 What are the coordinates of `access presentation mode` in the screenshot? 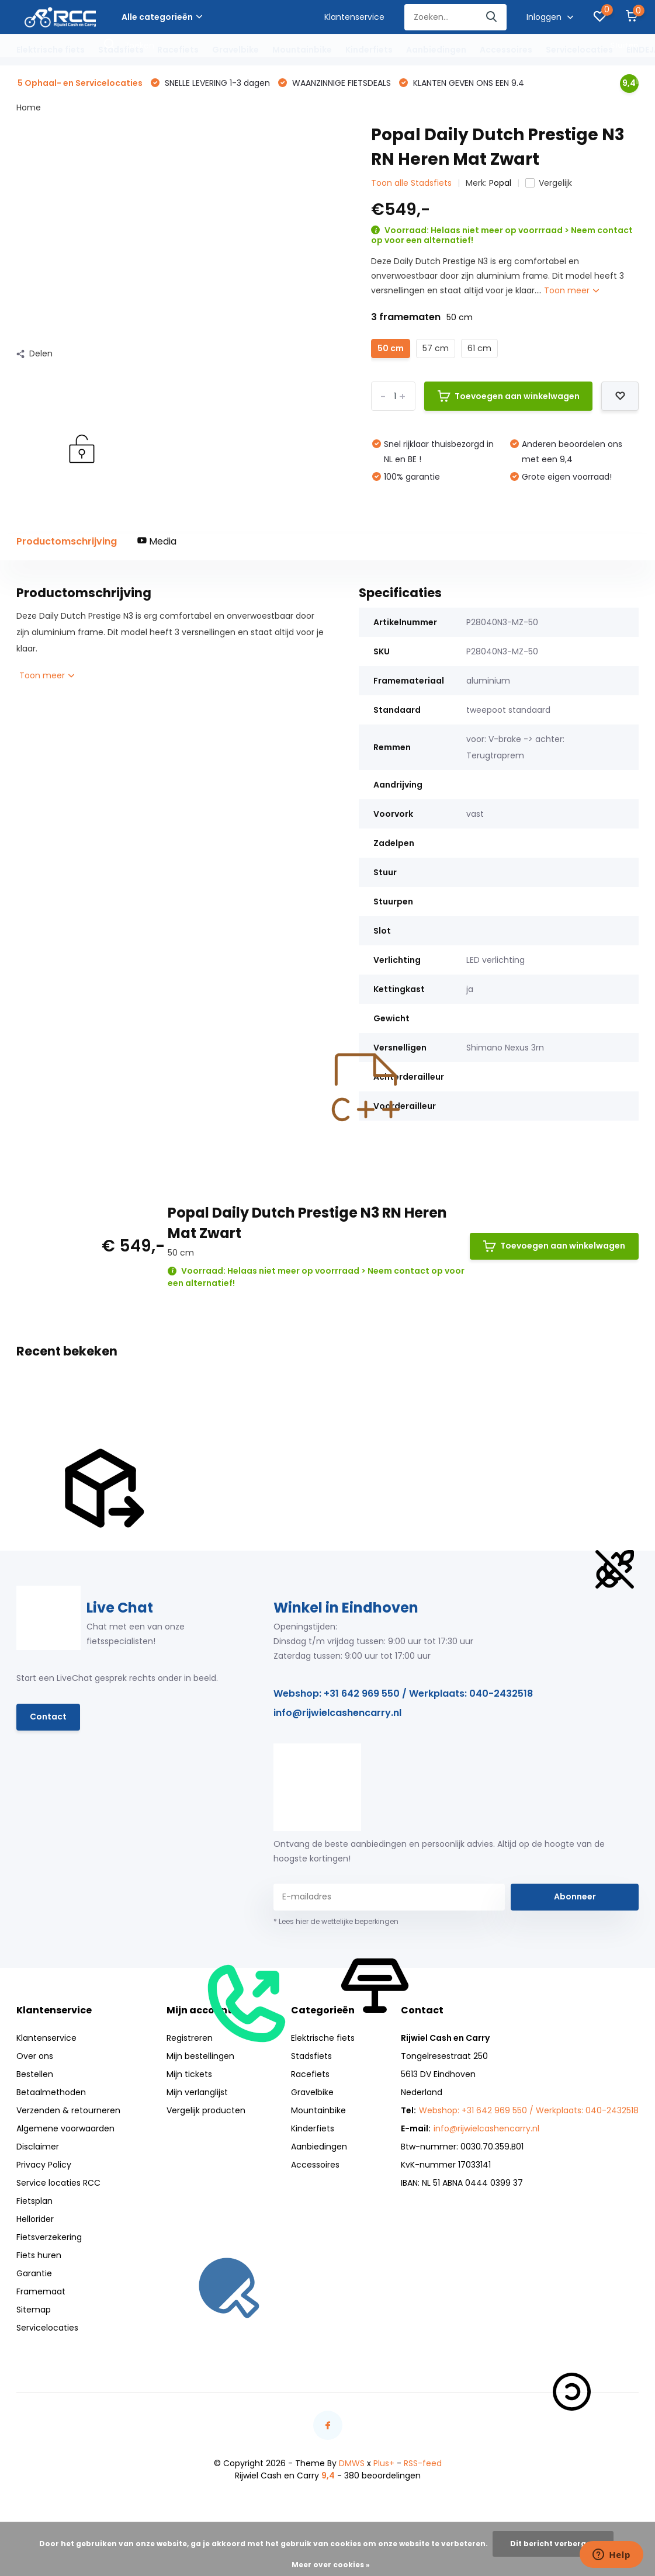 It's located at (375, 1985).